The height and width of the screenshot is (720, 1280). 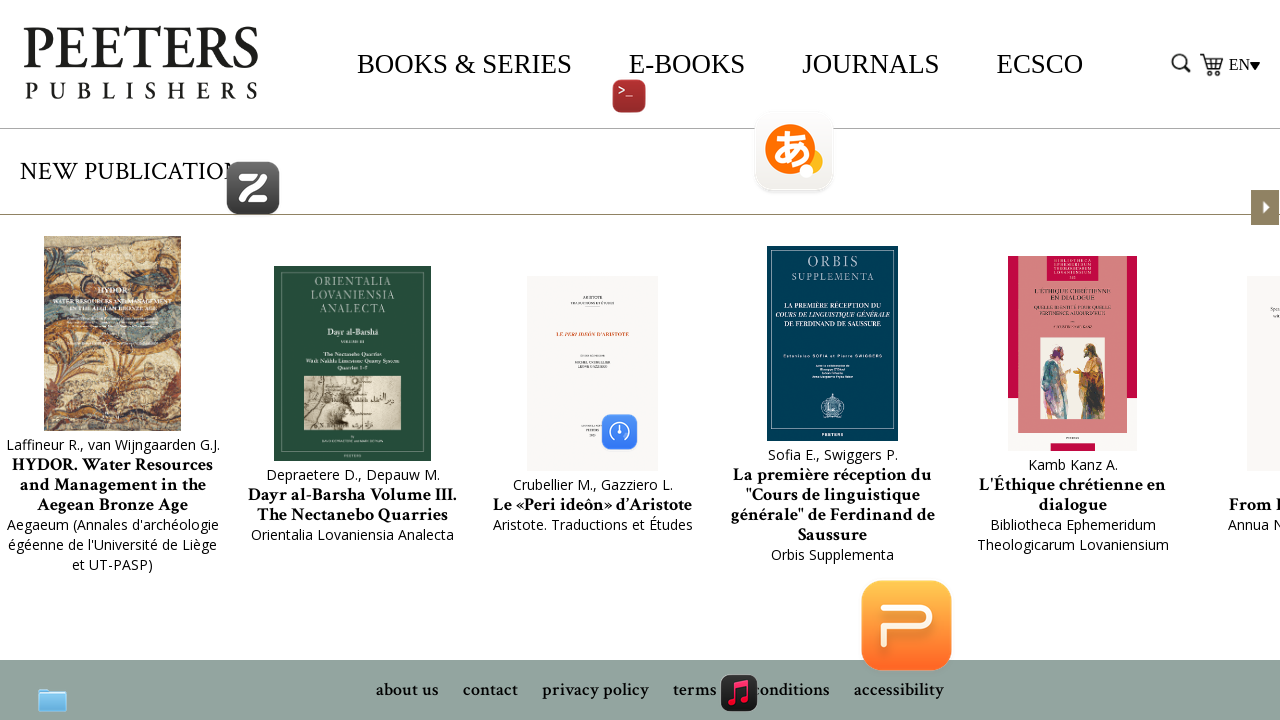 What do you see at coordinates (739, 693) in the screenshot?
I see `open the Apple Music app` at bounding box center [739, 693].